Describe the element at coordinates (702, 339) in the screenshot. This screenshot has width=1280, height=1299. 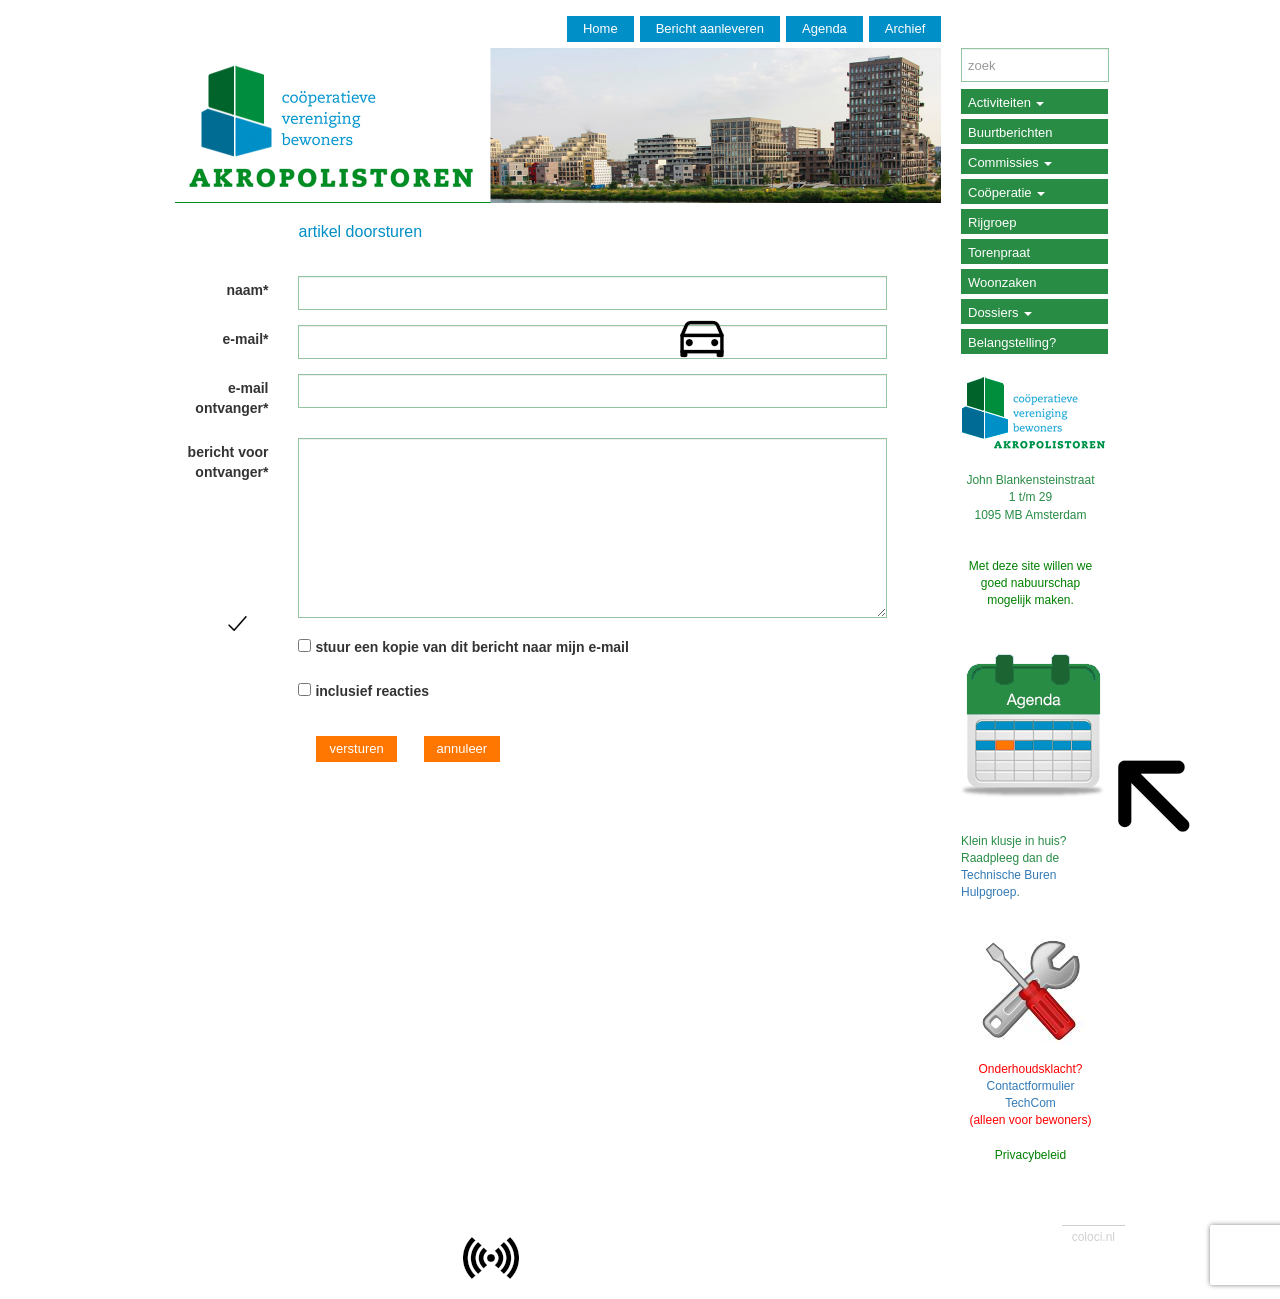
I see `access vehicle or car-related settings` at that location.